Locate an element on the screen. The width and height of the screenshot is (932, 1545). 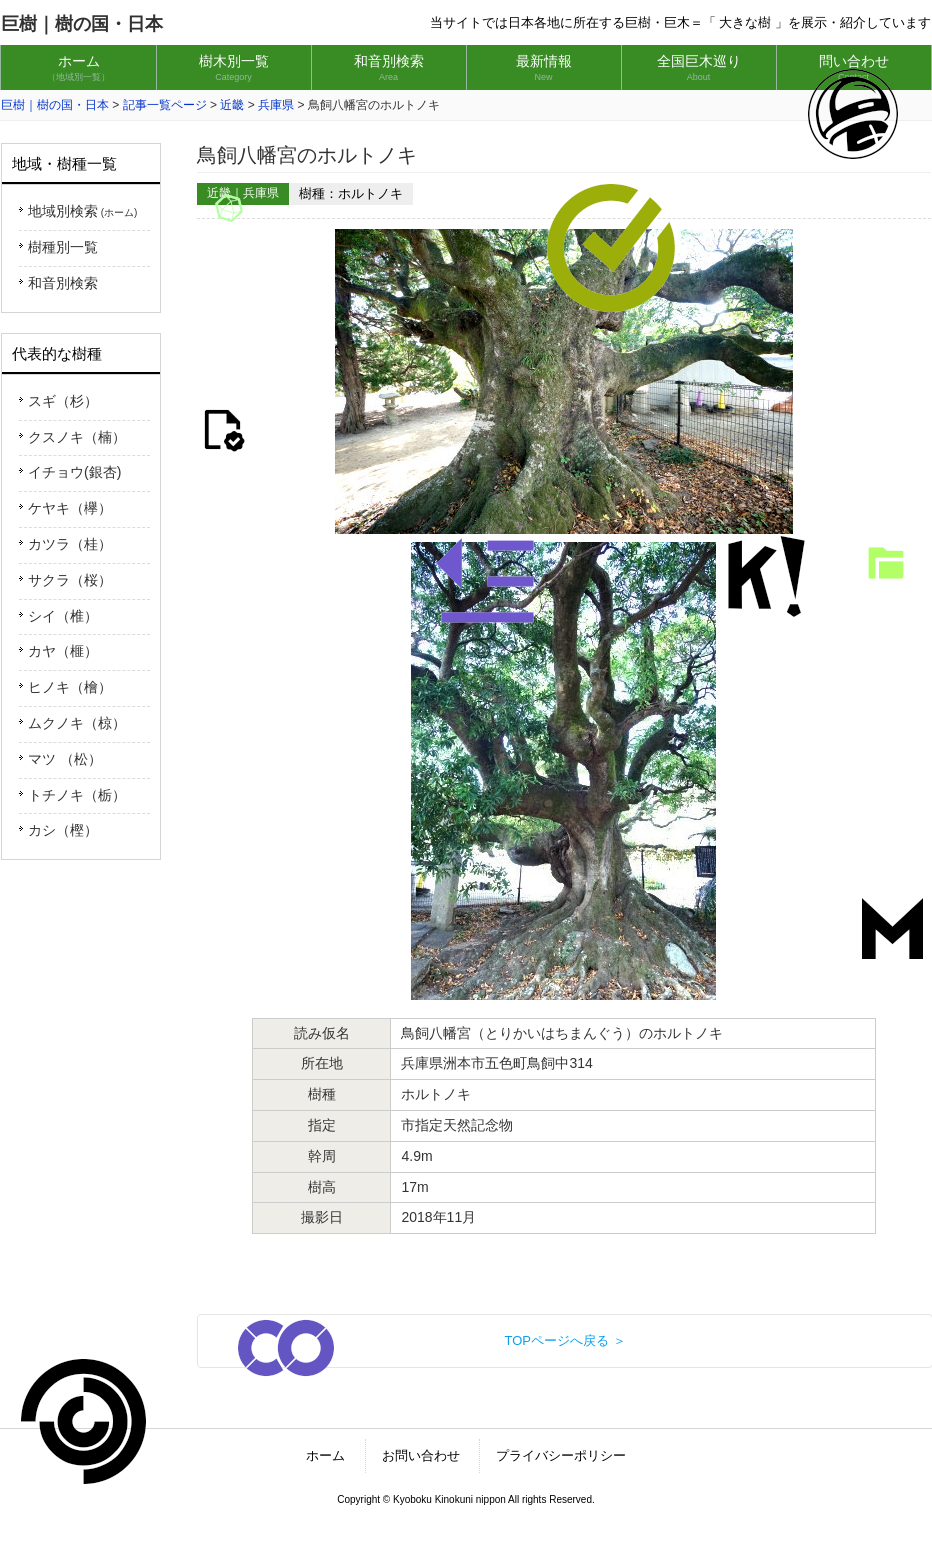
Monster Energy brand logo is located at coordinates (892, 928).